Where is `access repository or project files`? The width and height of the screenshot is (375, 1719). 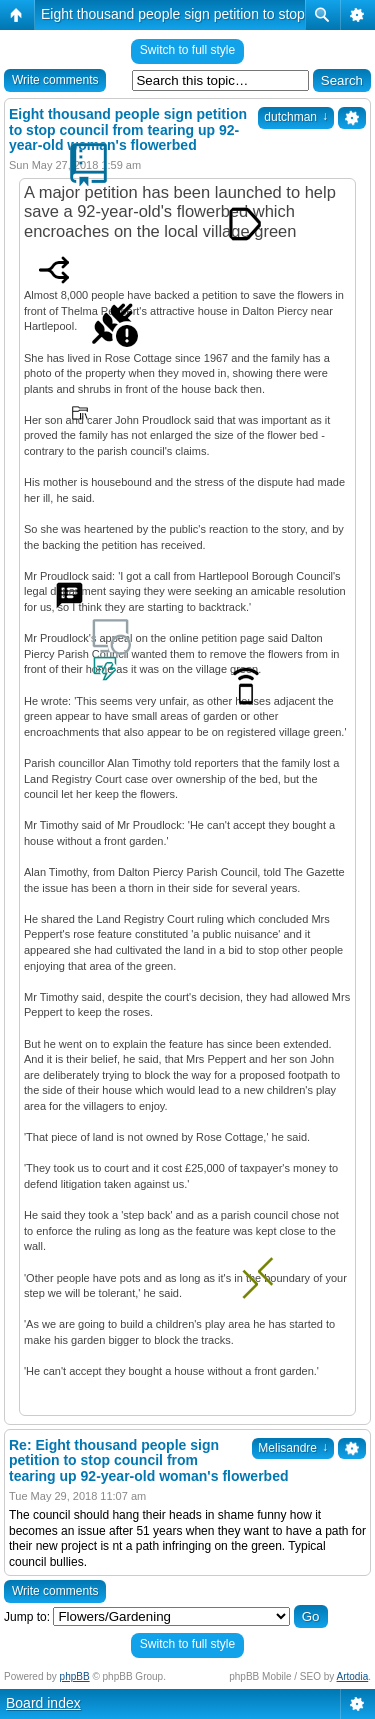
access repository or project files is located at coordinates (88, 161).